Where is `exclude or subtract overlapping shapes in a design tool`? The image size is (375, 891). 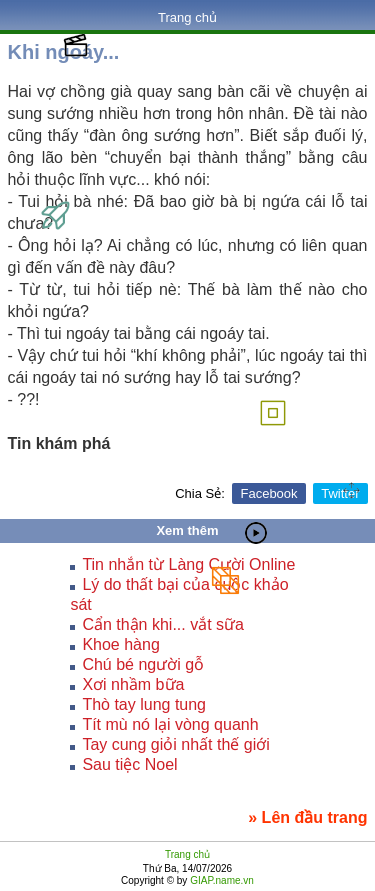 exclude or subtract overlapping shapes in a design tool is located at coordinates (225, 580).